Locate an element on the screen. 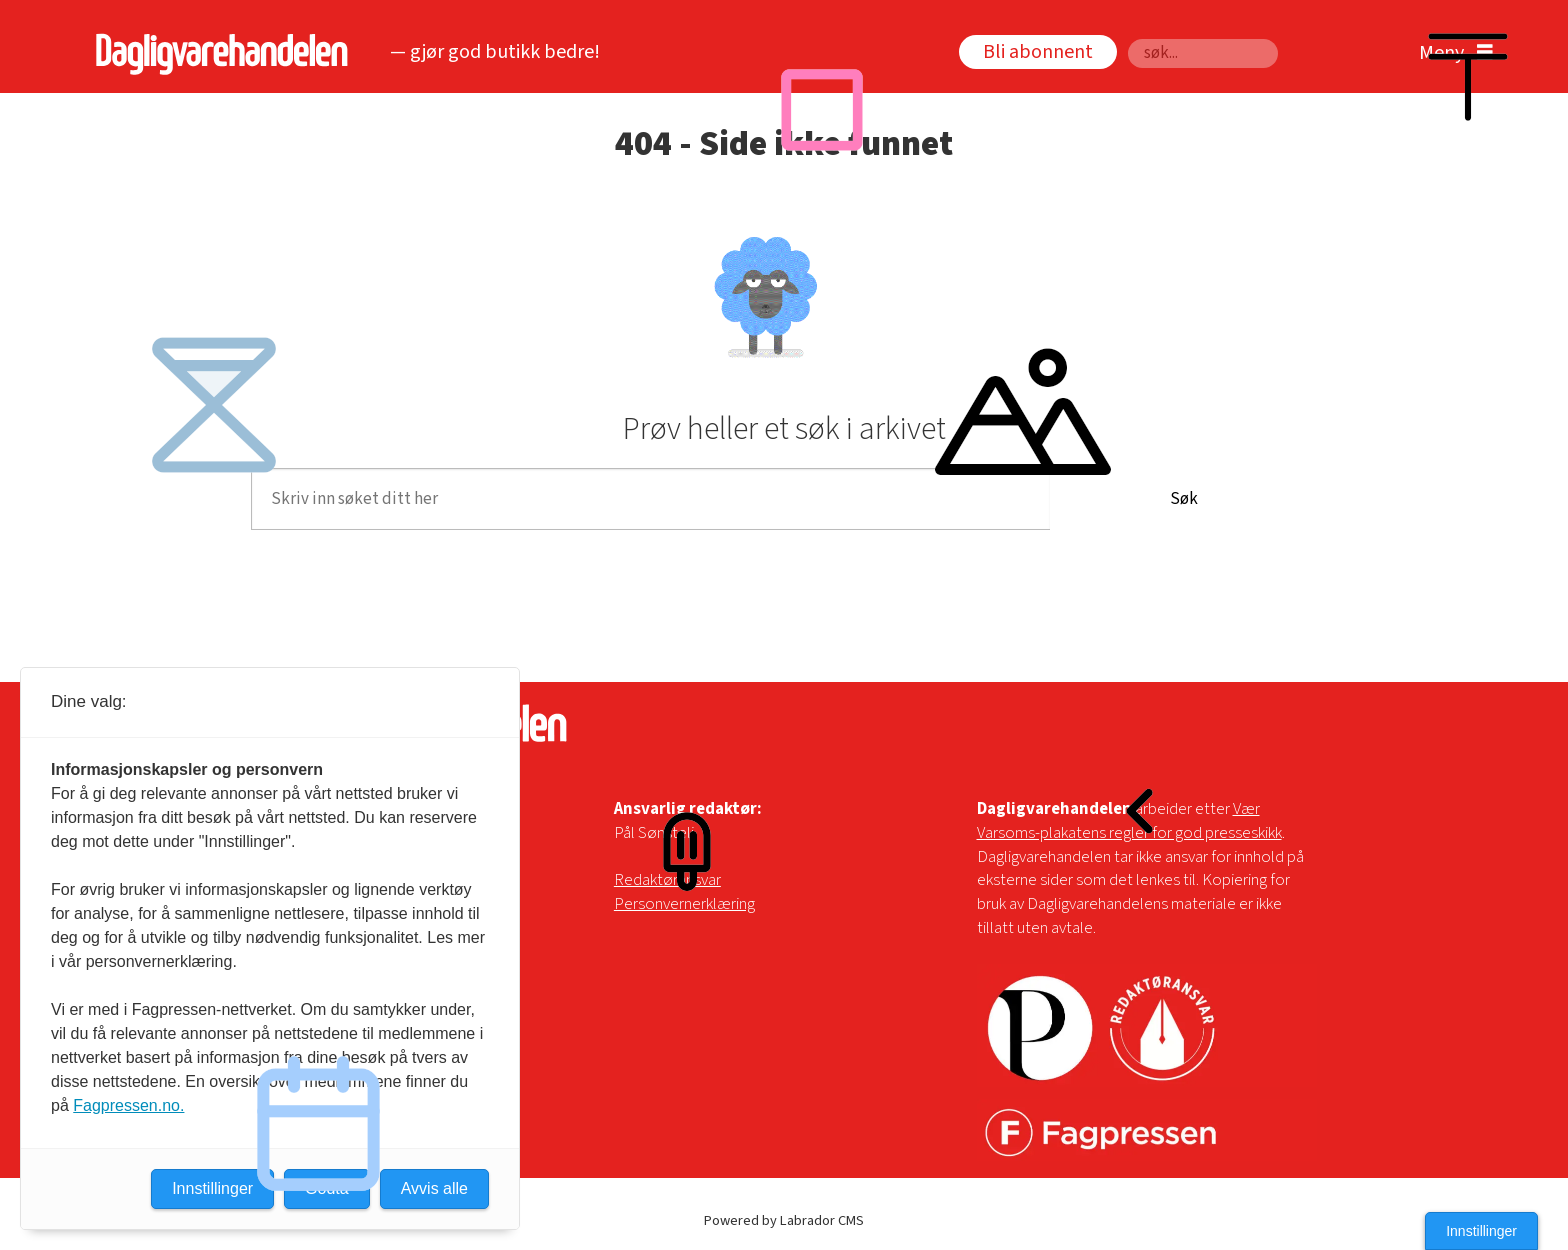 The height and width of the screenshot is (1250, 1568). view or open calendar is located at coordinates (318, 1123).